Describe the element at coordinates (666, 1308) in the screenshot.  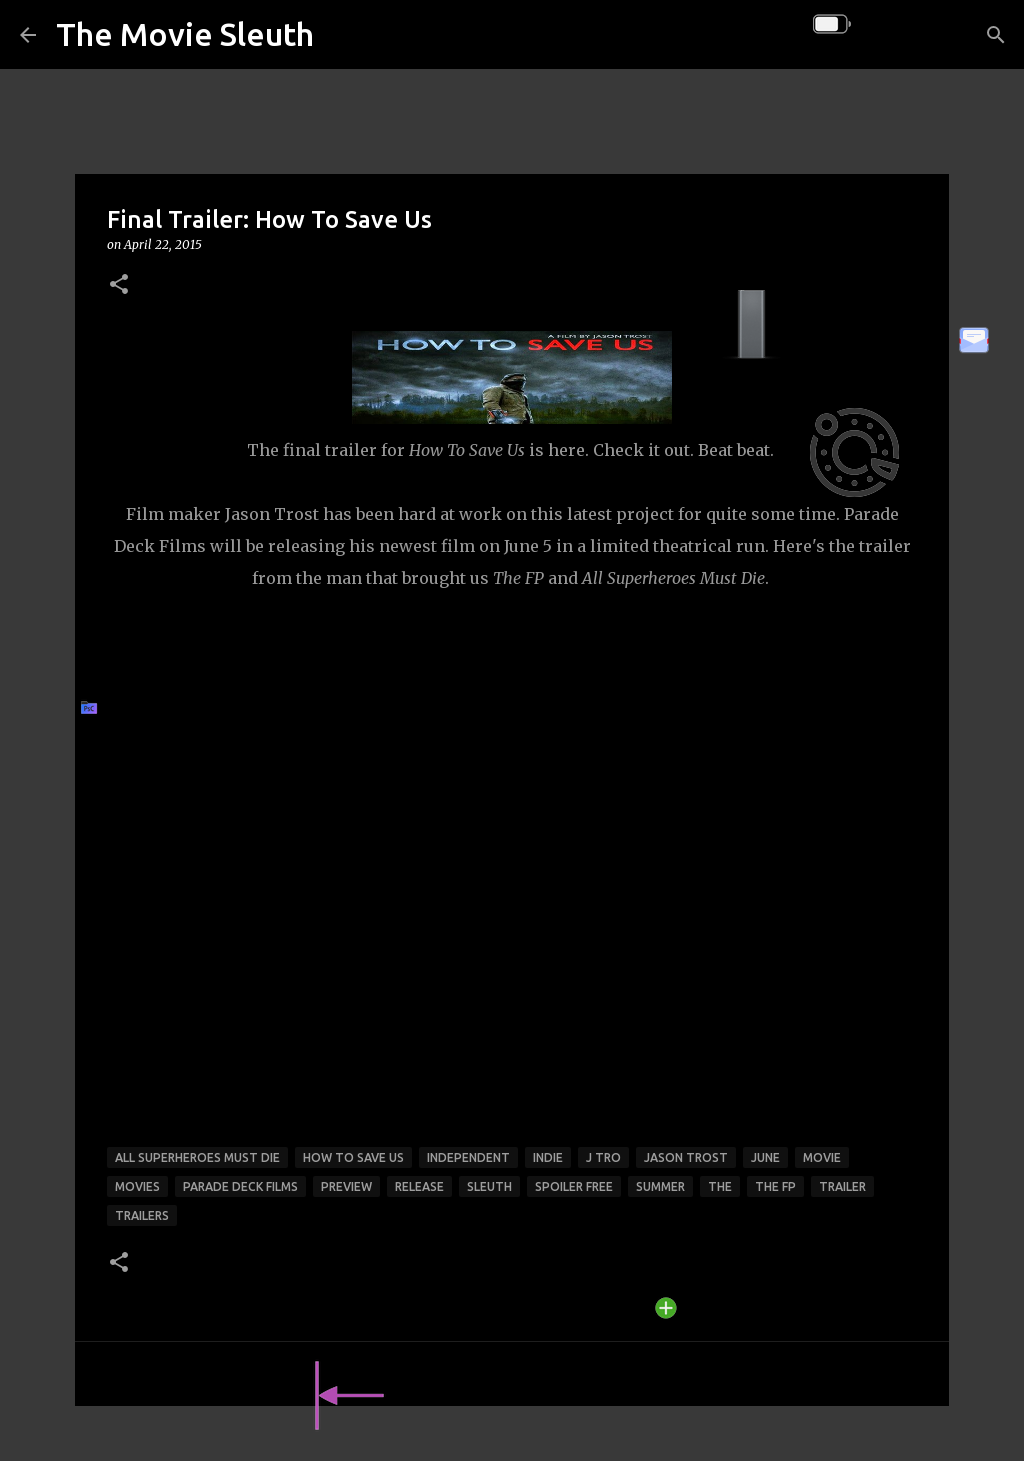
I see `add a new item to the list` at that location.